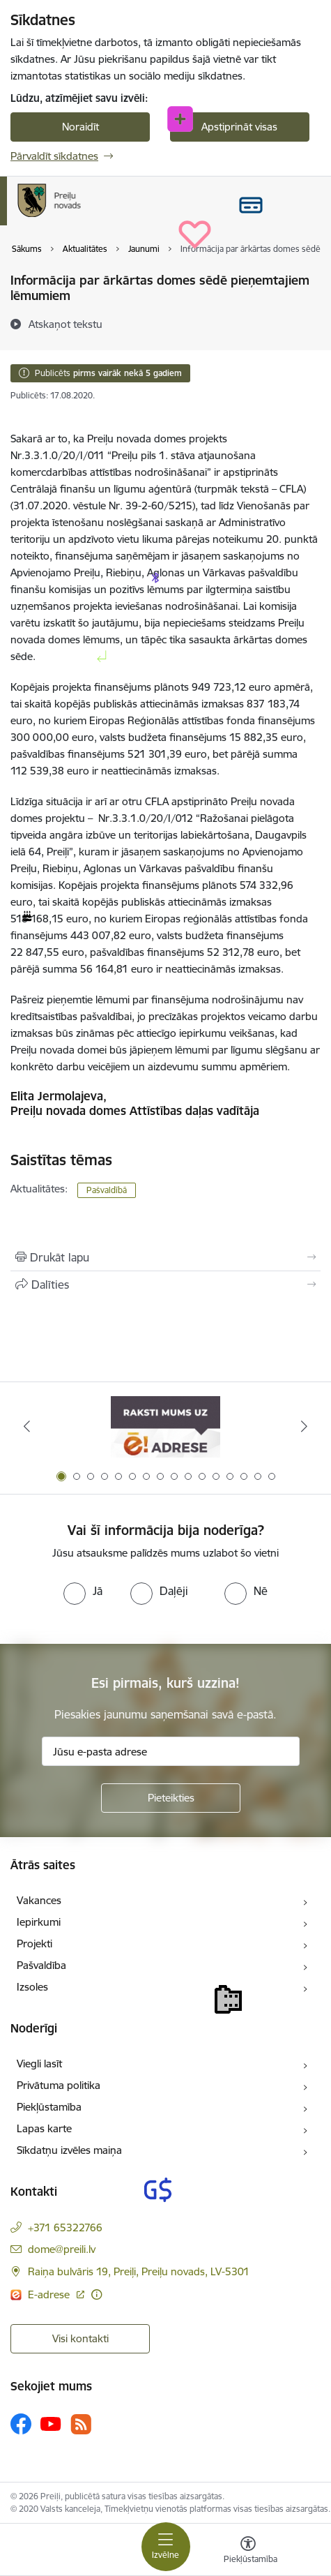  Describe the element at coordinates (251, 205) in the screenshot. I see `manage payment methods` at that location.